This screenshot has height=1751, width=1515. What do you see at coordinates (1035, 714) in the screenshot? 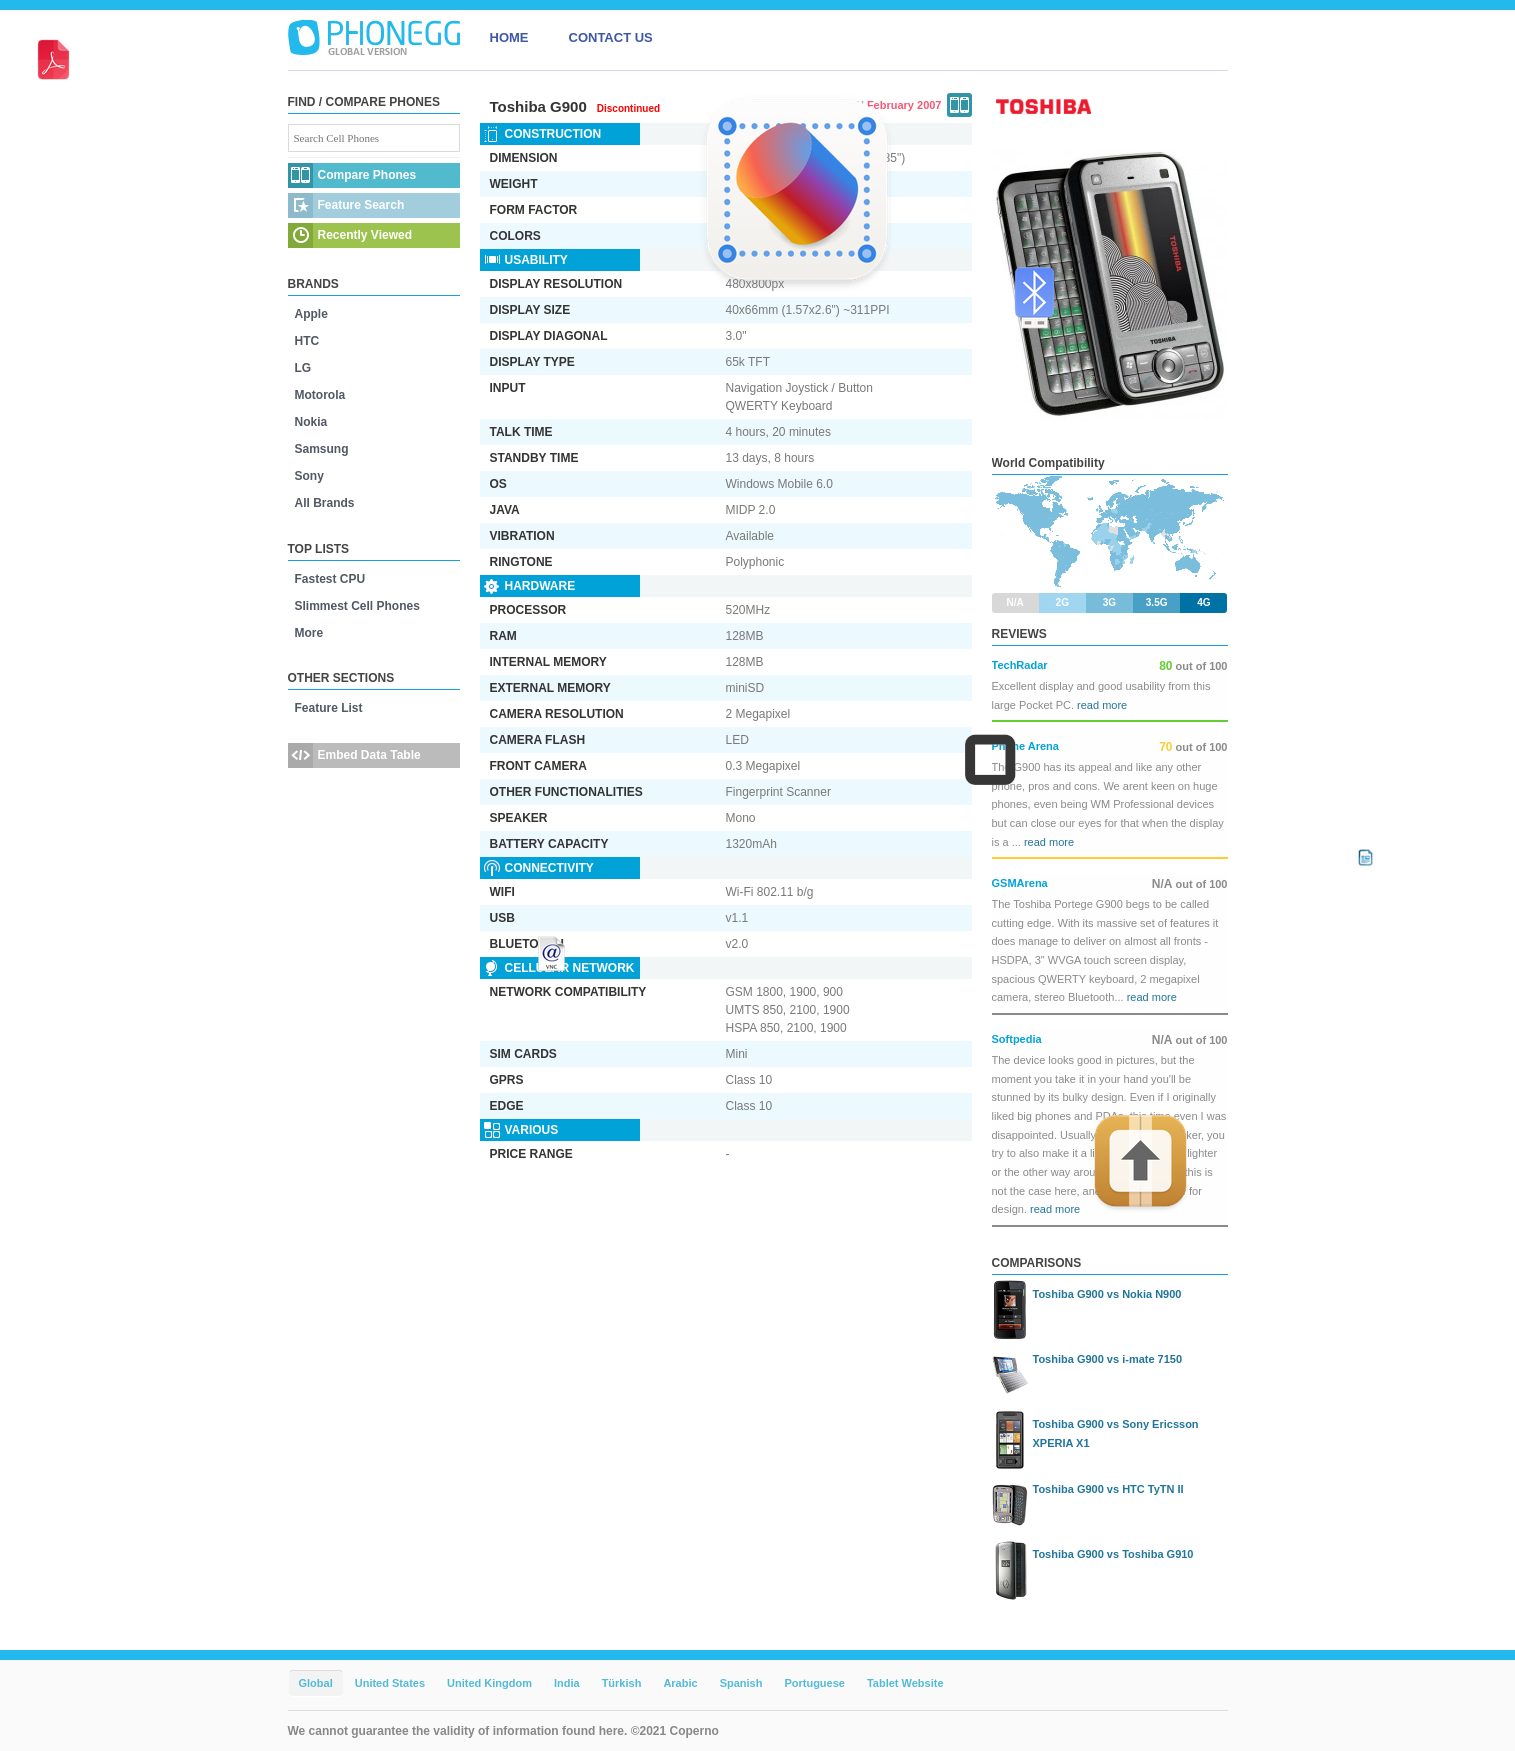
I see `stop or halt current media playback` at bounding box center [1035, 714].